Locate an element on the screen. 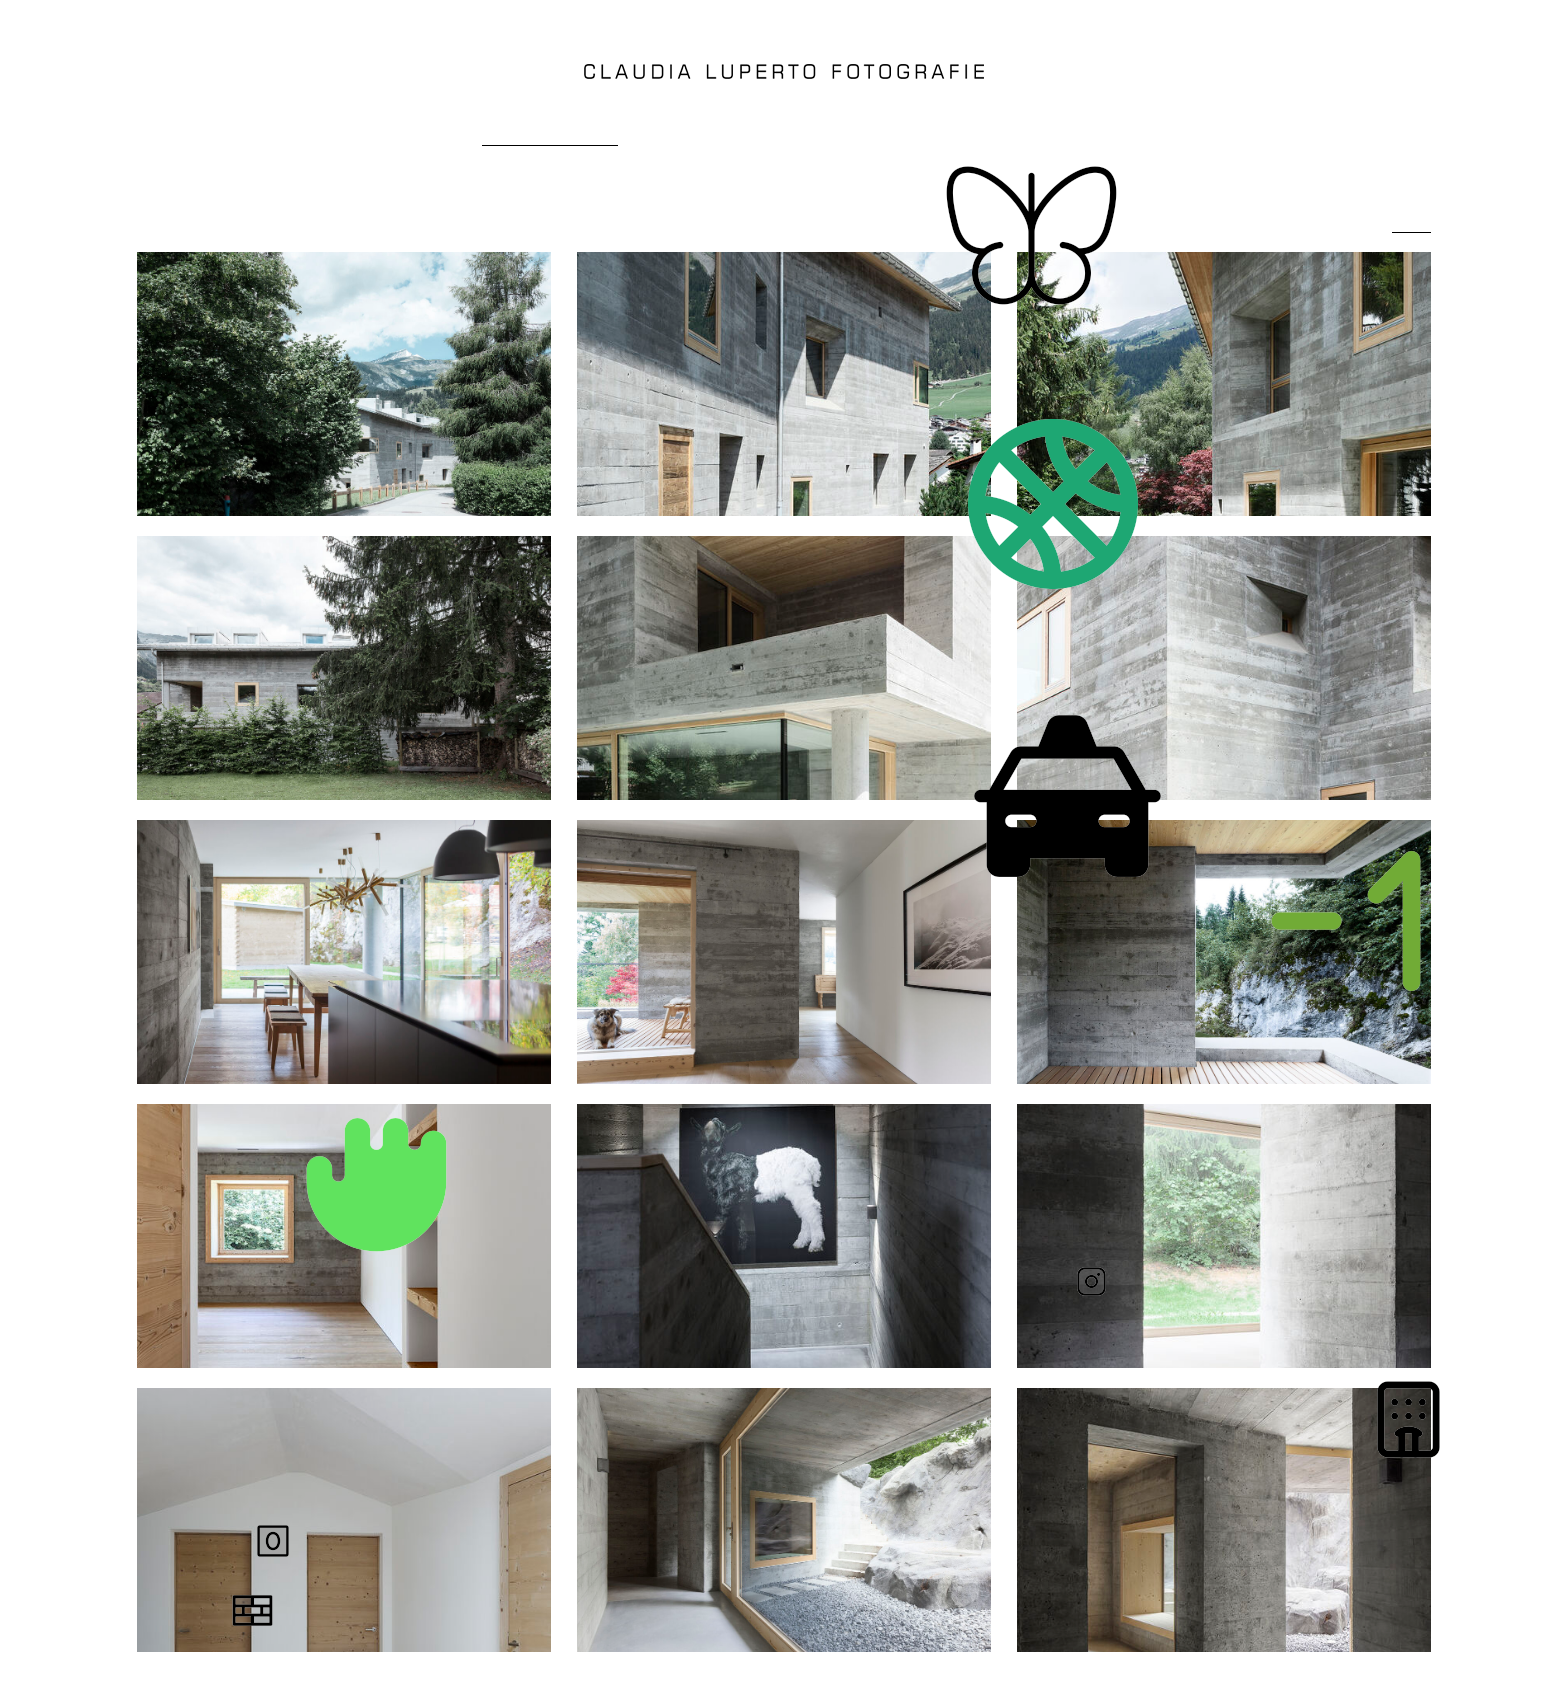 Image resolution: width=1568 pixels, height=1692 pixels. request a taxi or ride service is located at coordinates (1067, 808).